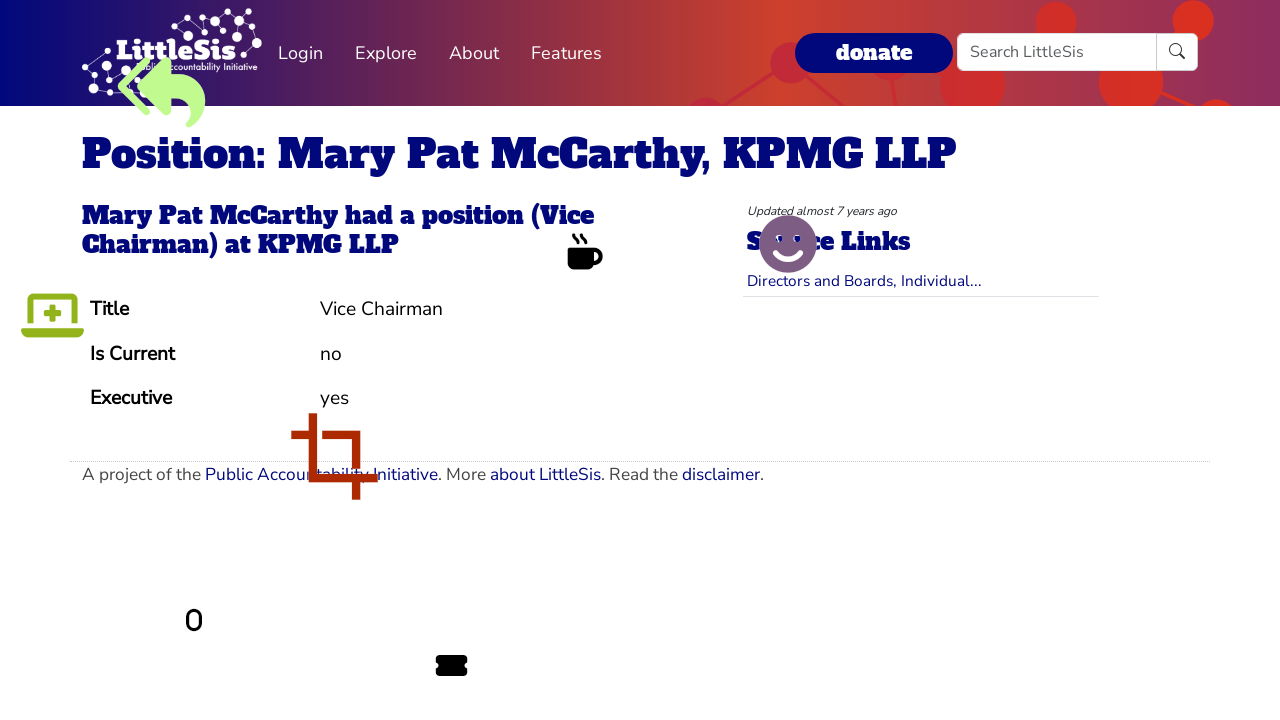  I want to click on add an emoji or reaction, so click(788, 244).